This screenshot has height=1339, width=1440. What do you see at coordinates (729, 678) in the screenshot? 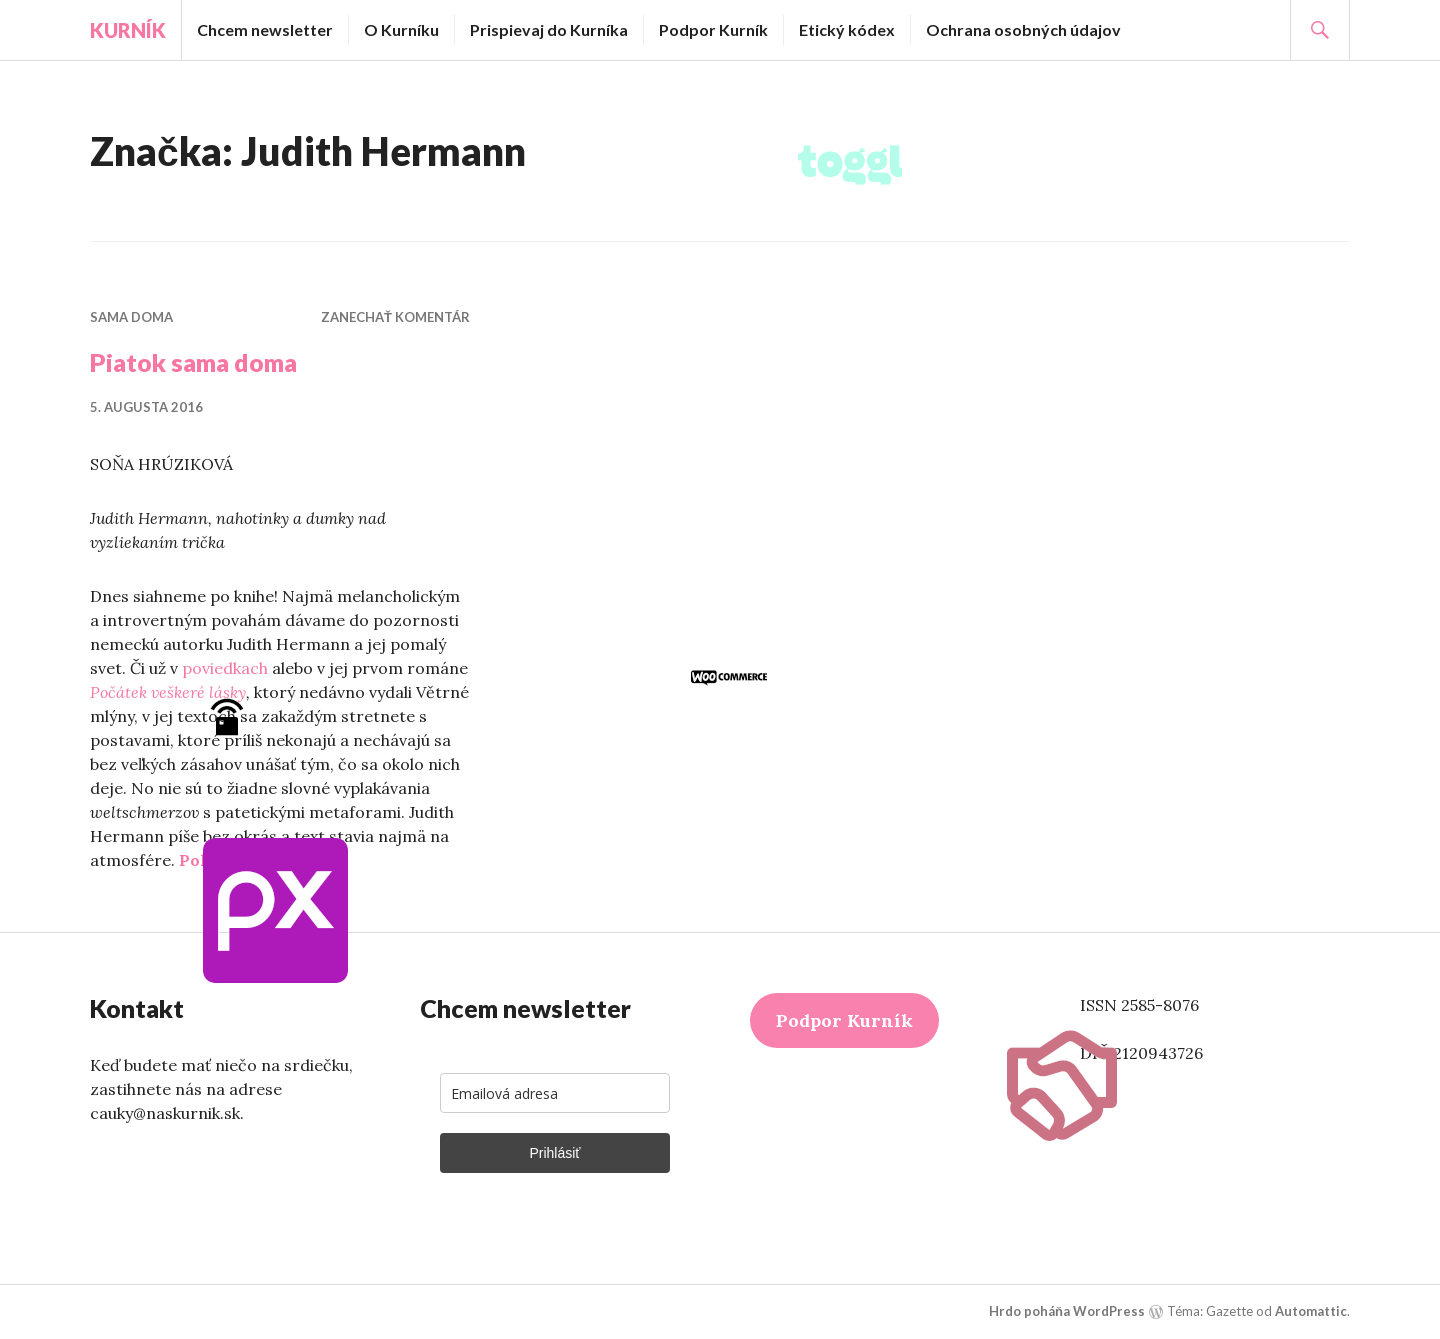
I see `access woocommerce store settings` at bounding box center [729, 678].